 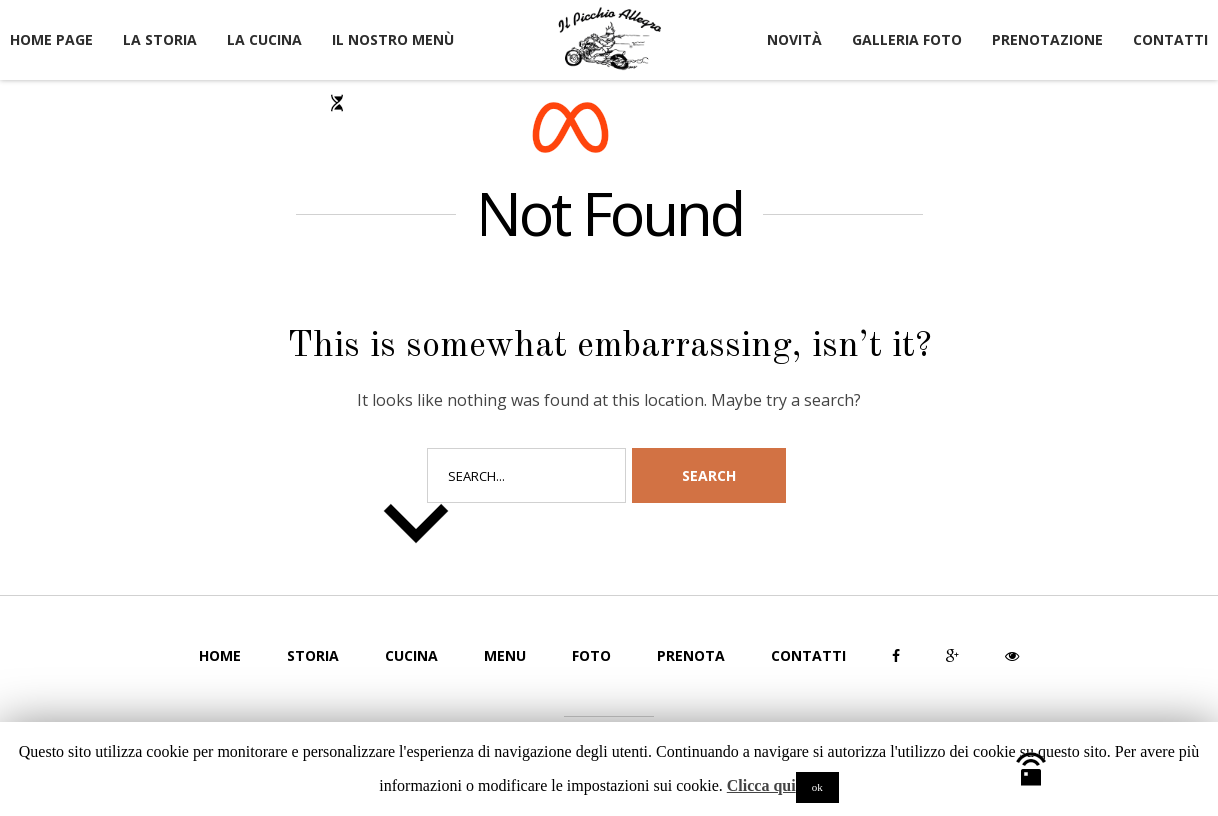 What do you see at coordinates (570, 127) in the screenshot?
I see `Meta company logo` at bounding box center [570, 127].